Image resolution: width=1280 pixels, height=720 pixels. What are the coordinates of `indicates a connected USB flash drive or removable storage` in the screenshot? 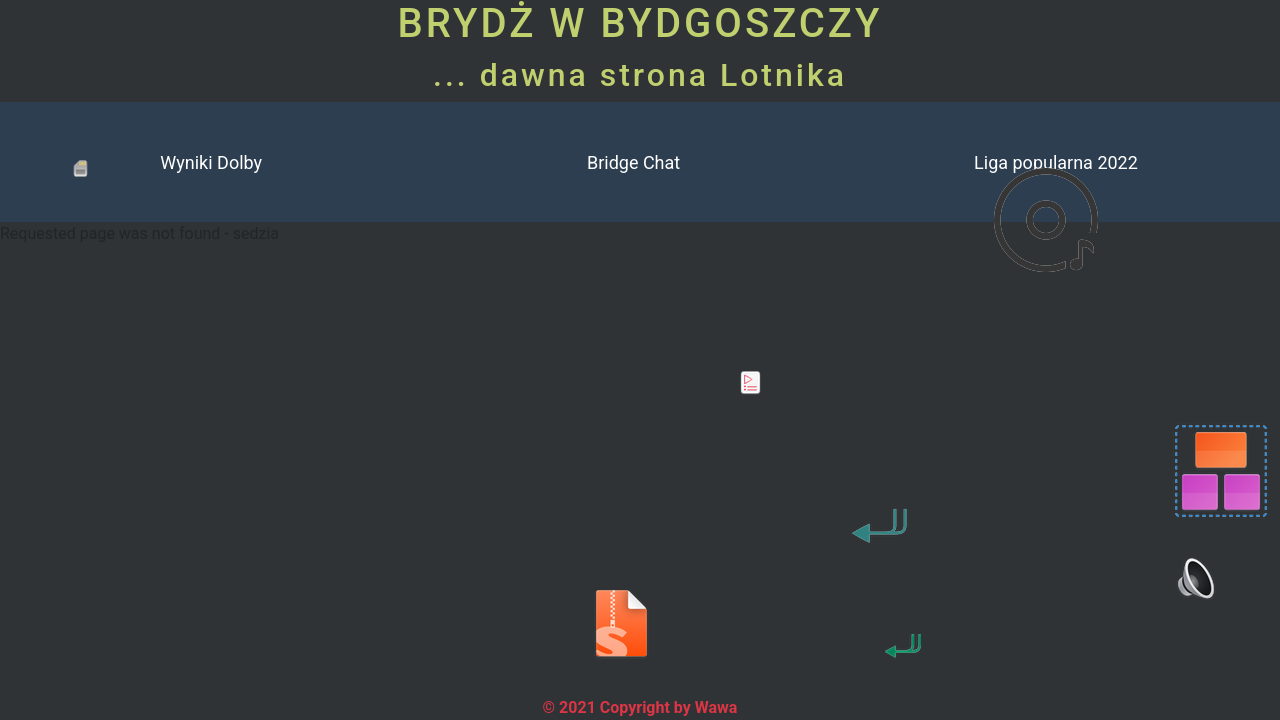 It's located at (80, 168).